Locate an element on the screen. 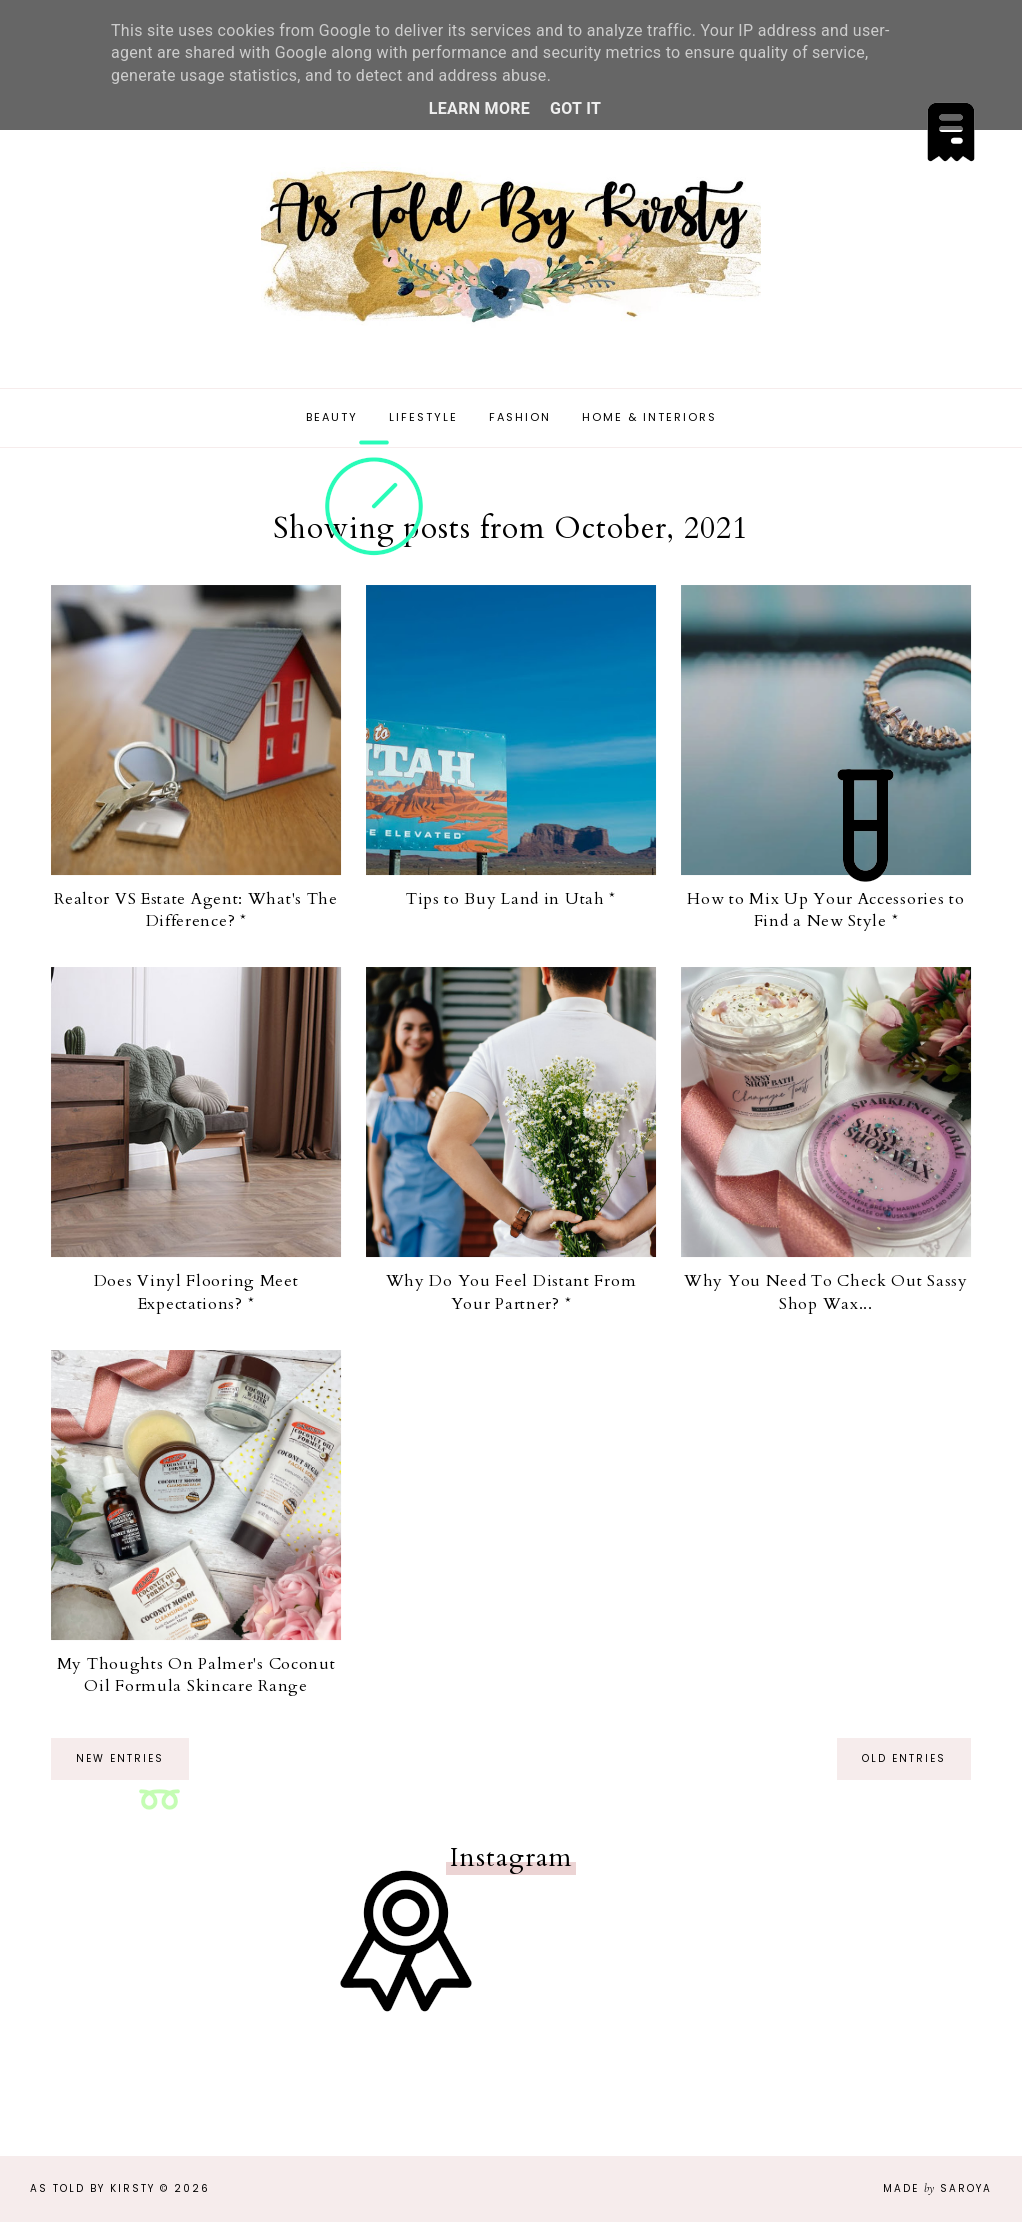 Image resolution: width=1022 pixels, height=2222 pixels. view achievements or awards is located at coordinates (406, 1941).